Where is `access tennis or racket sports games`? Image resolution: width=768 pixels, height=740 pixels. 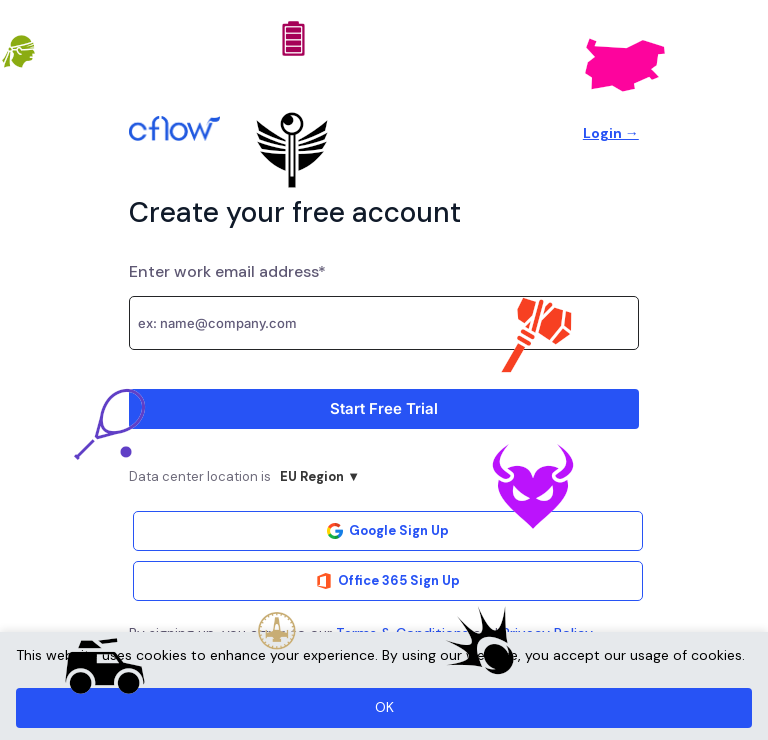
access tennis or racket sports games is located at coordinates (109, 424).